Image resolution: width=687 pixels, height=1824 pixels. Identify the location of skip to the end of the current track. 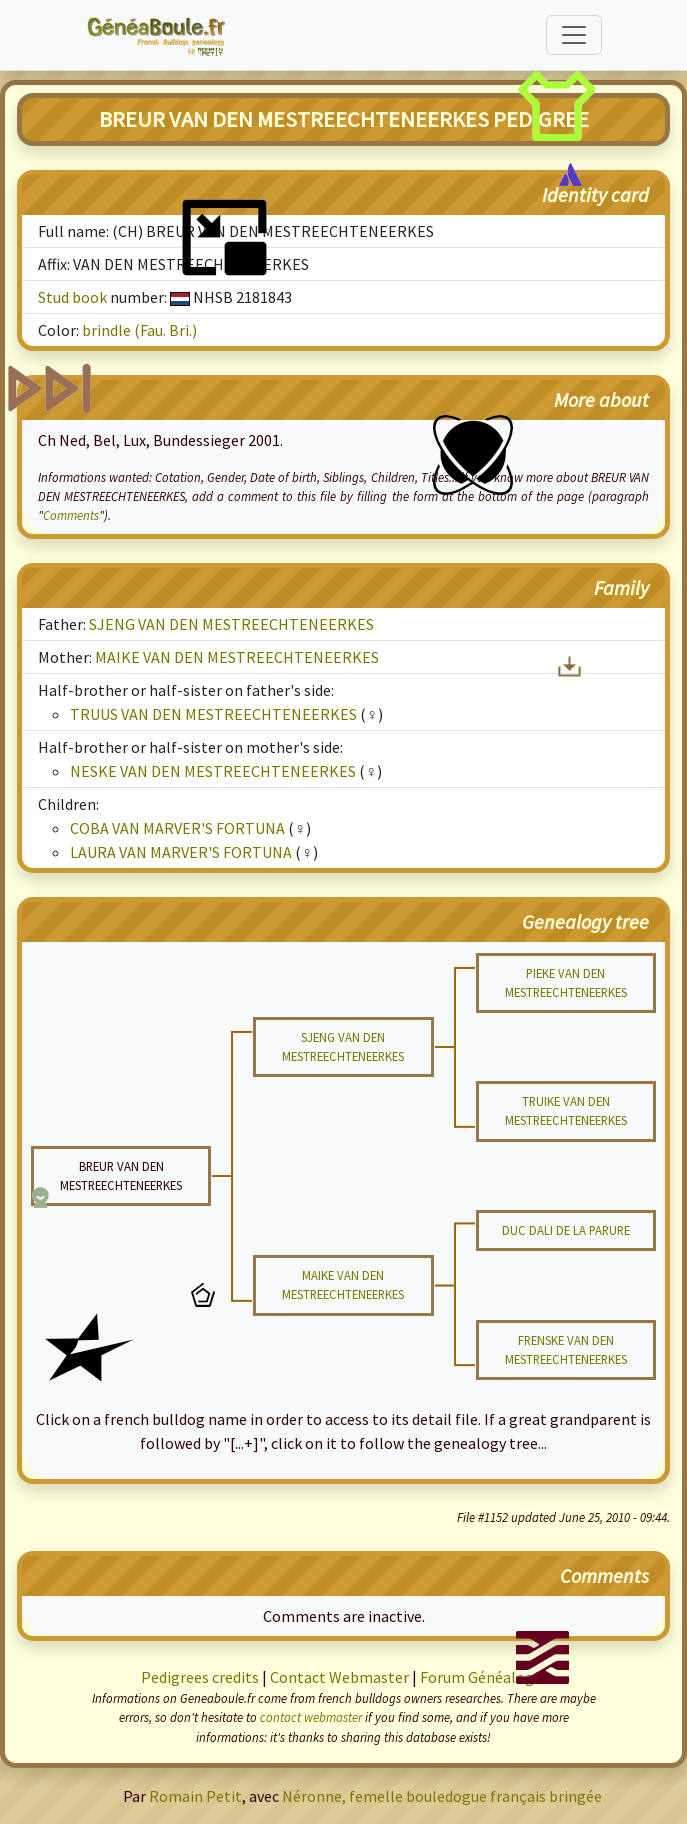
(49, 388).